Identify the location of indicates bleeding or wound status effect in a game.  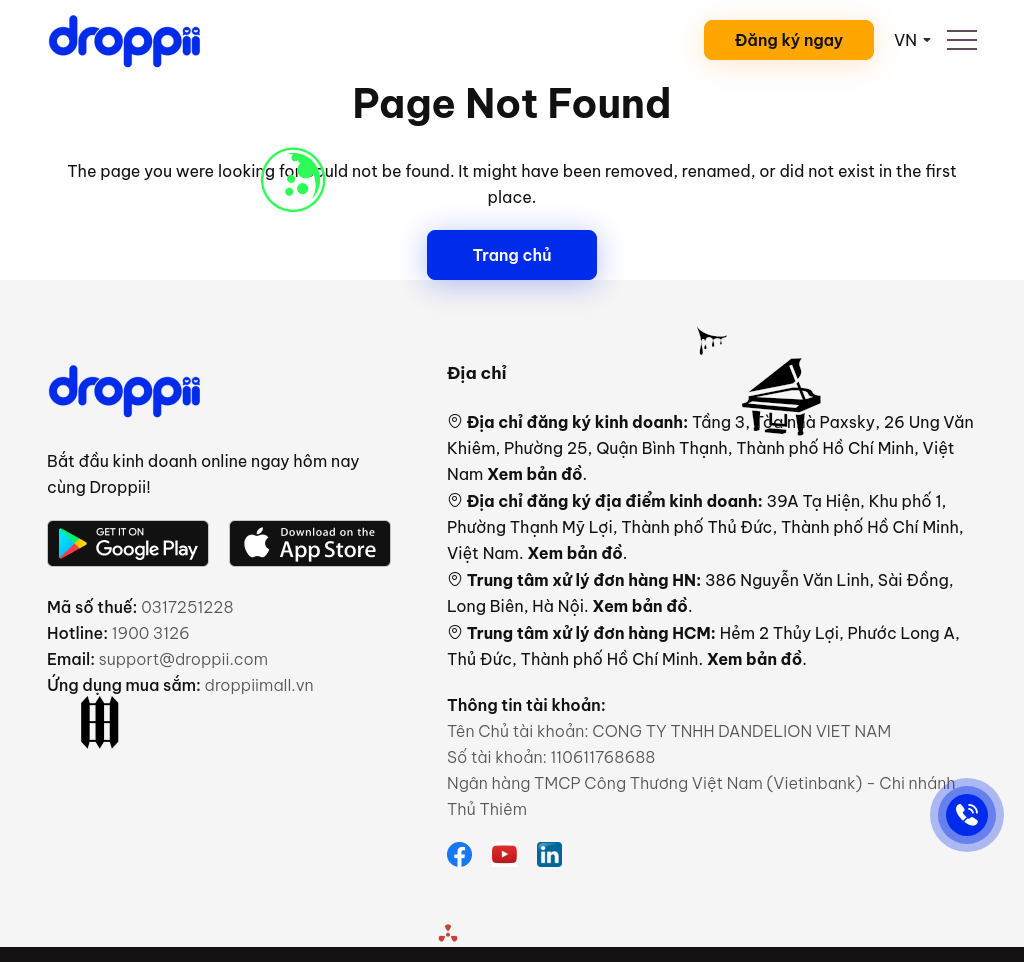
(712, 340).